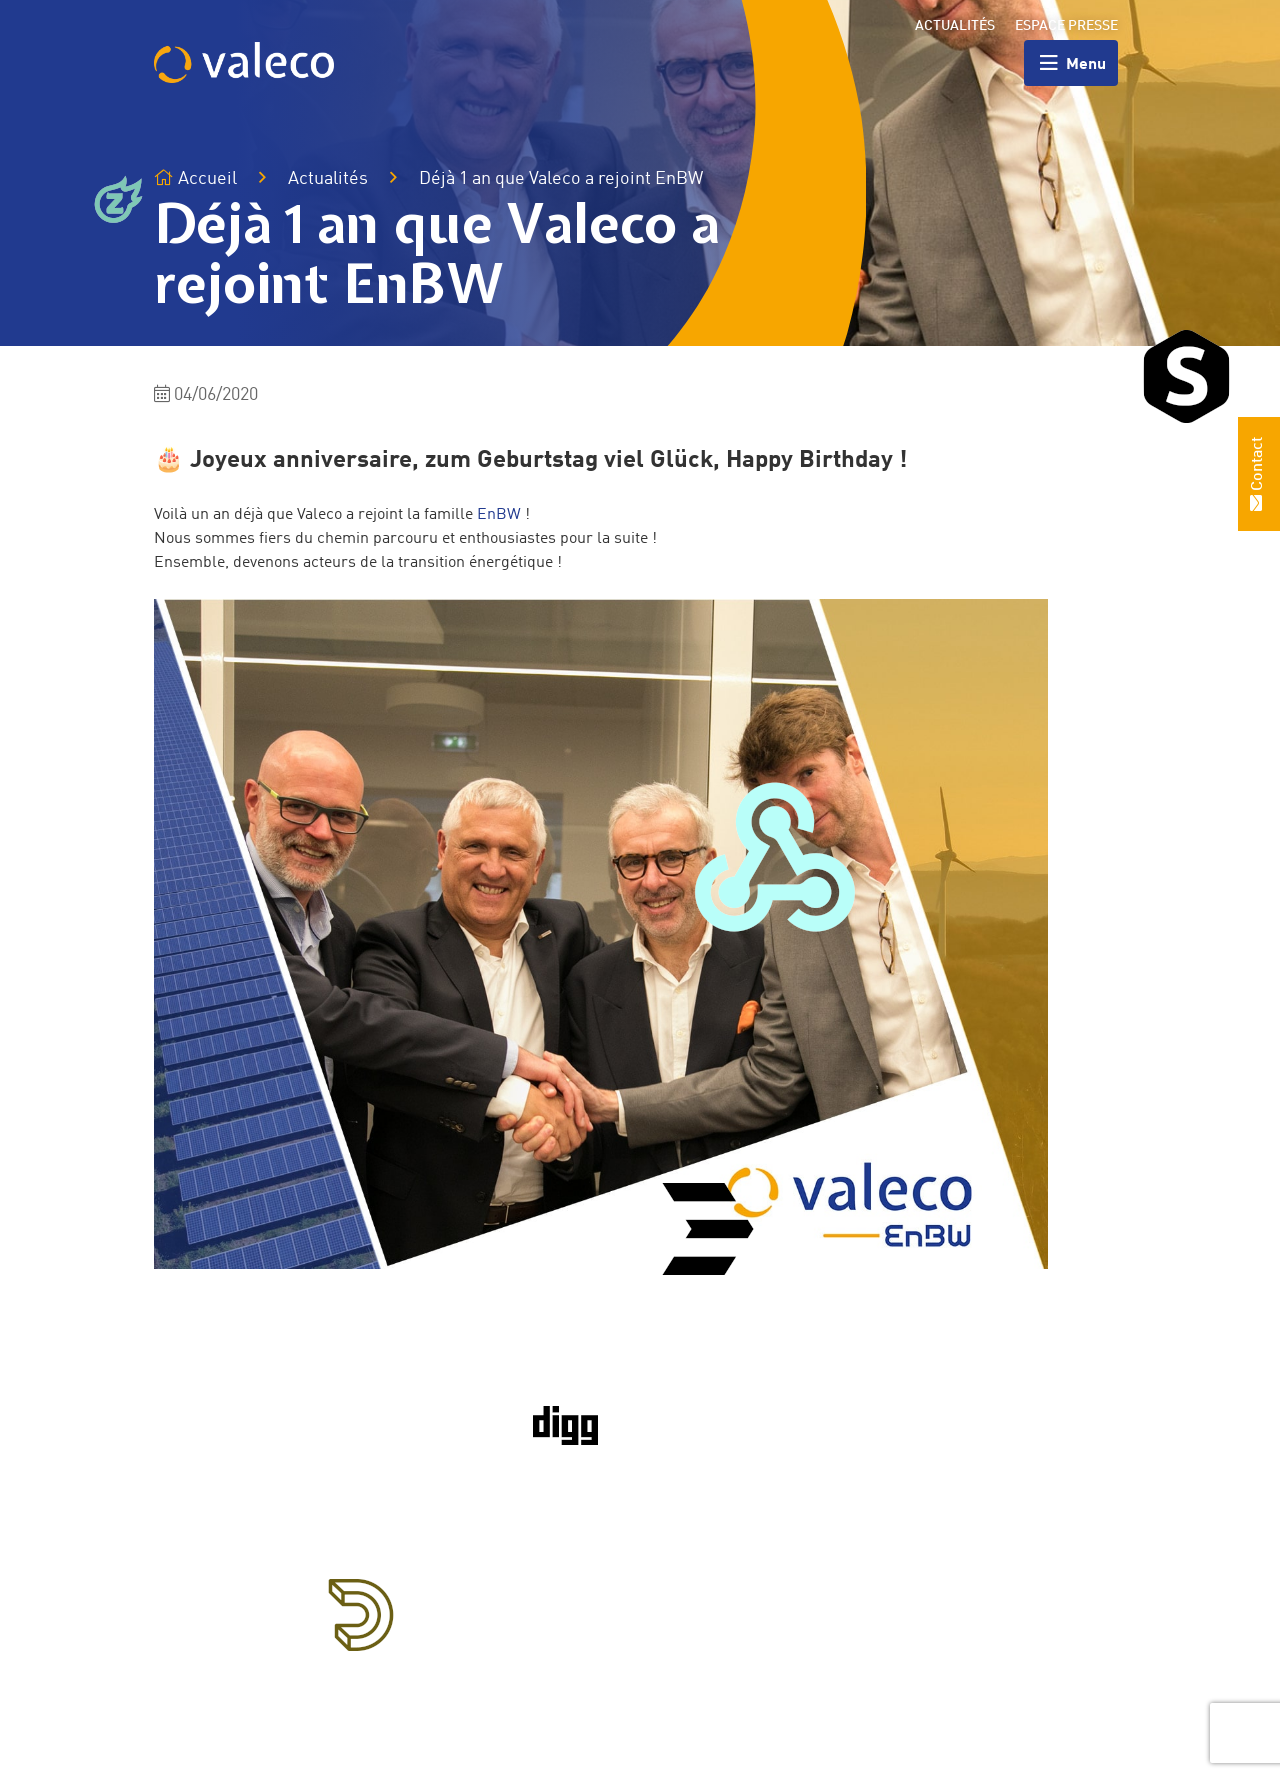  What do you see at coordinates (708, 1229) in the screenshot?
I see `Rundeck logo` at bounding box center [708, 1229].